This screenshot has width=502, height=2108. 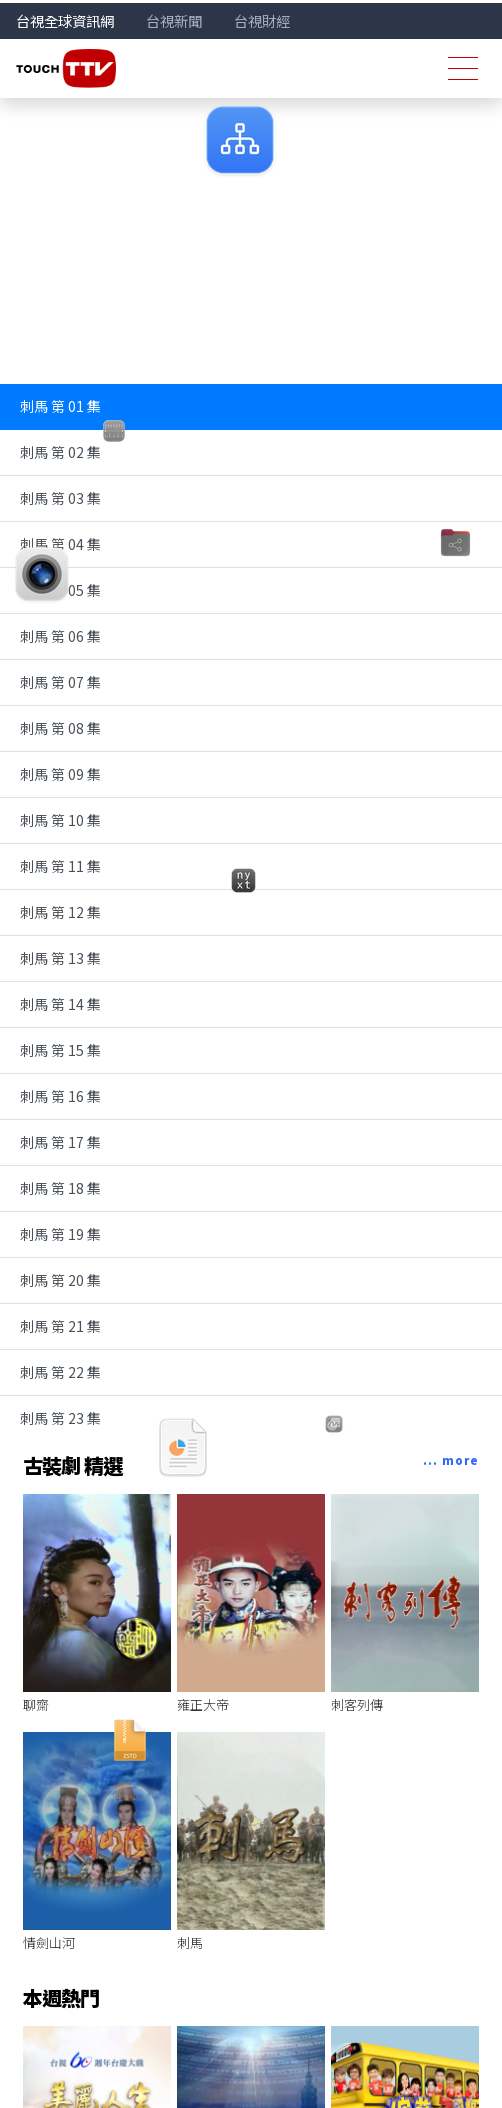 I want to click on open the Measure app, so click(x=114, y=431).